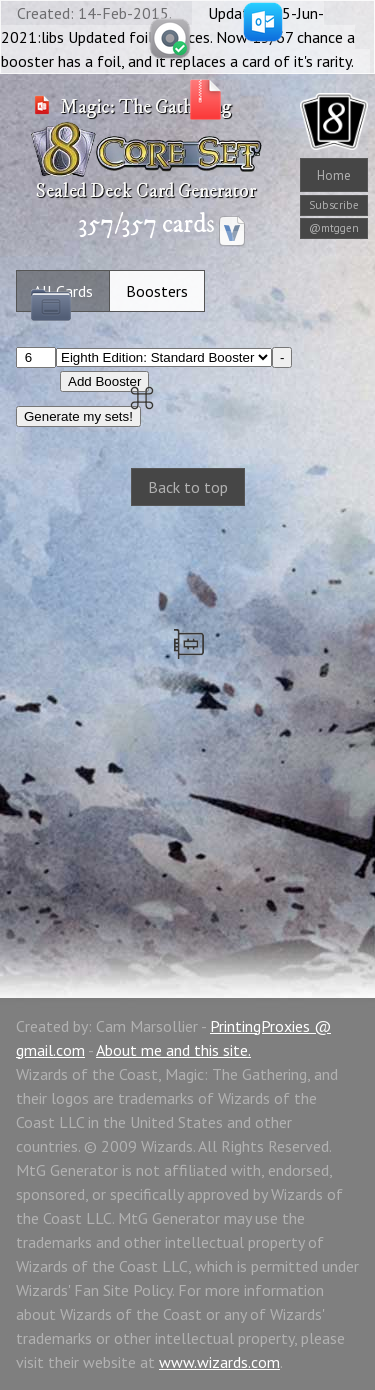 The image size is (375, 1390). Describe the element at coordinates (263, 22) in the screenshot. I see `open Microsoft Outlook email app` at that location.